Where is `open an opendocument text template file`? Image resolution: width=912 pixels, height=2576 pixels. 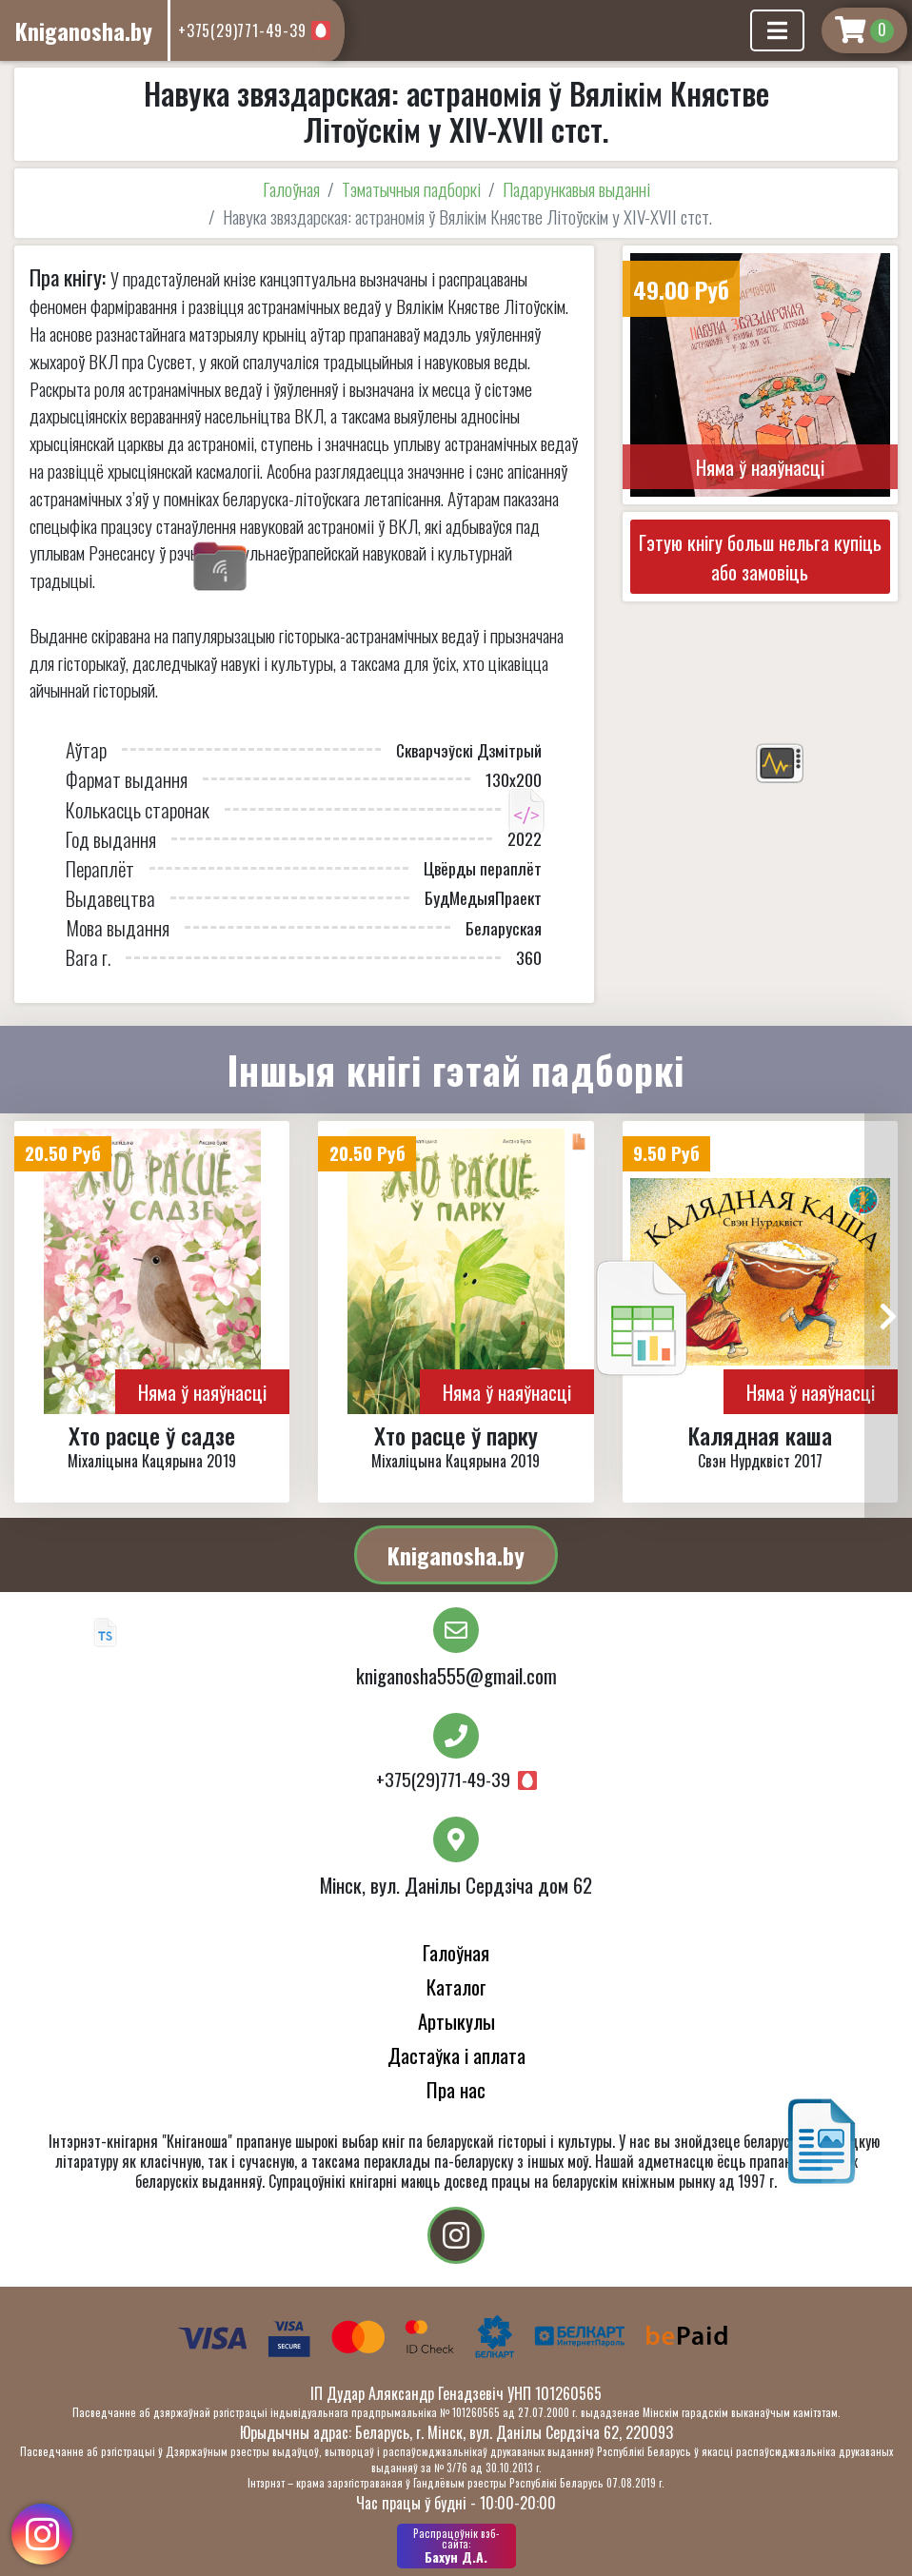
open an opendocument text template file is located at coordinates (822, 2141).